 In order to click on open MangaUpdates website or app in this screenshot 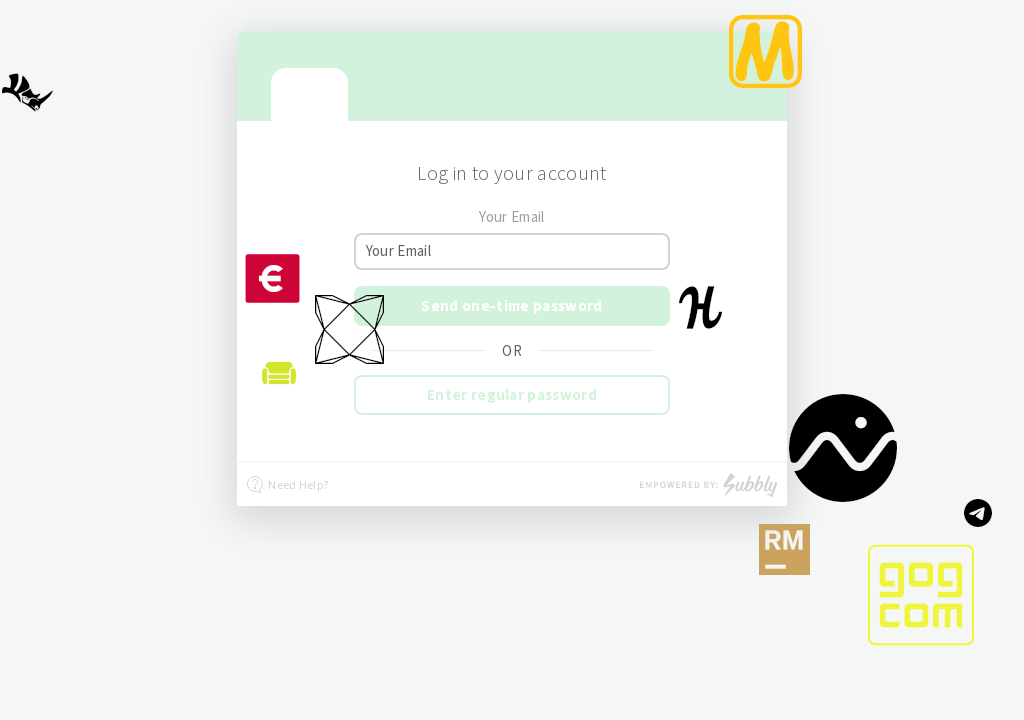, I will do `click(765, 51)`.